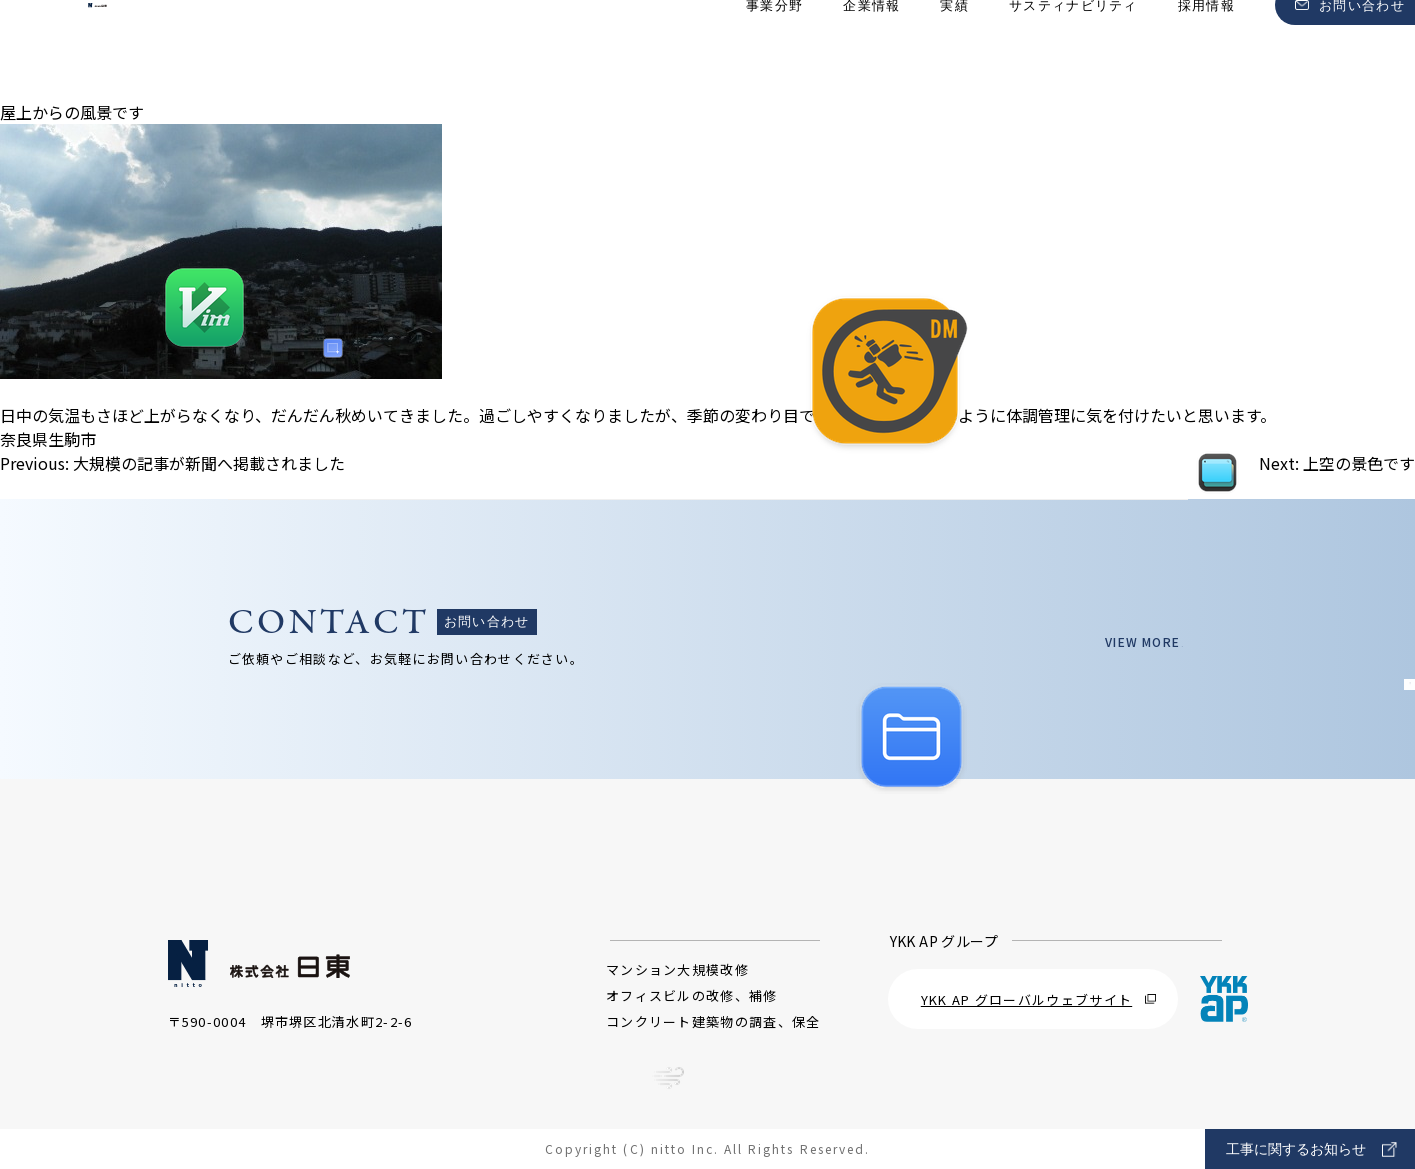 The width and height of the screenshot is (1415, 1169). Describe the element at coordinates (333, 348) in the screenshot. I see `take a screenshot` at that location.